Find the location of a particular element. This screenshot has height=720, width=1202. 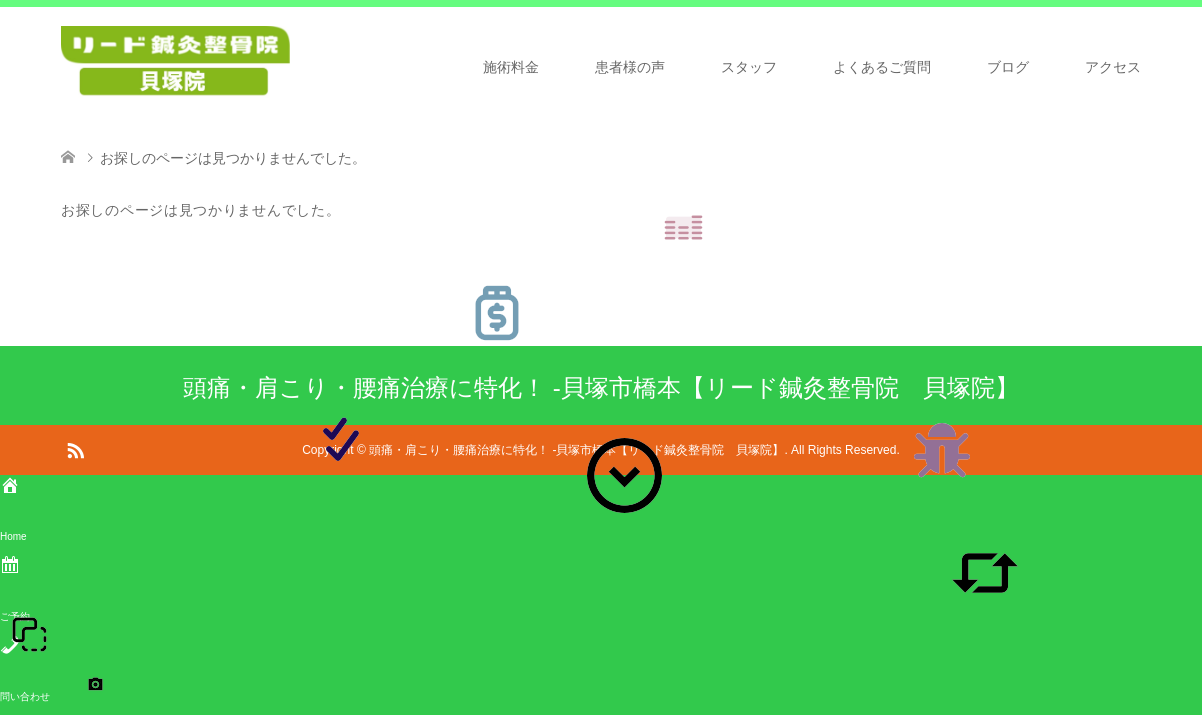

expand dropdown menu or section is located at coordinates (624, 475).